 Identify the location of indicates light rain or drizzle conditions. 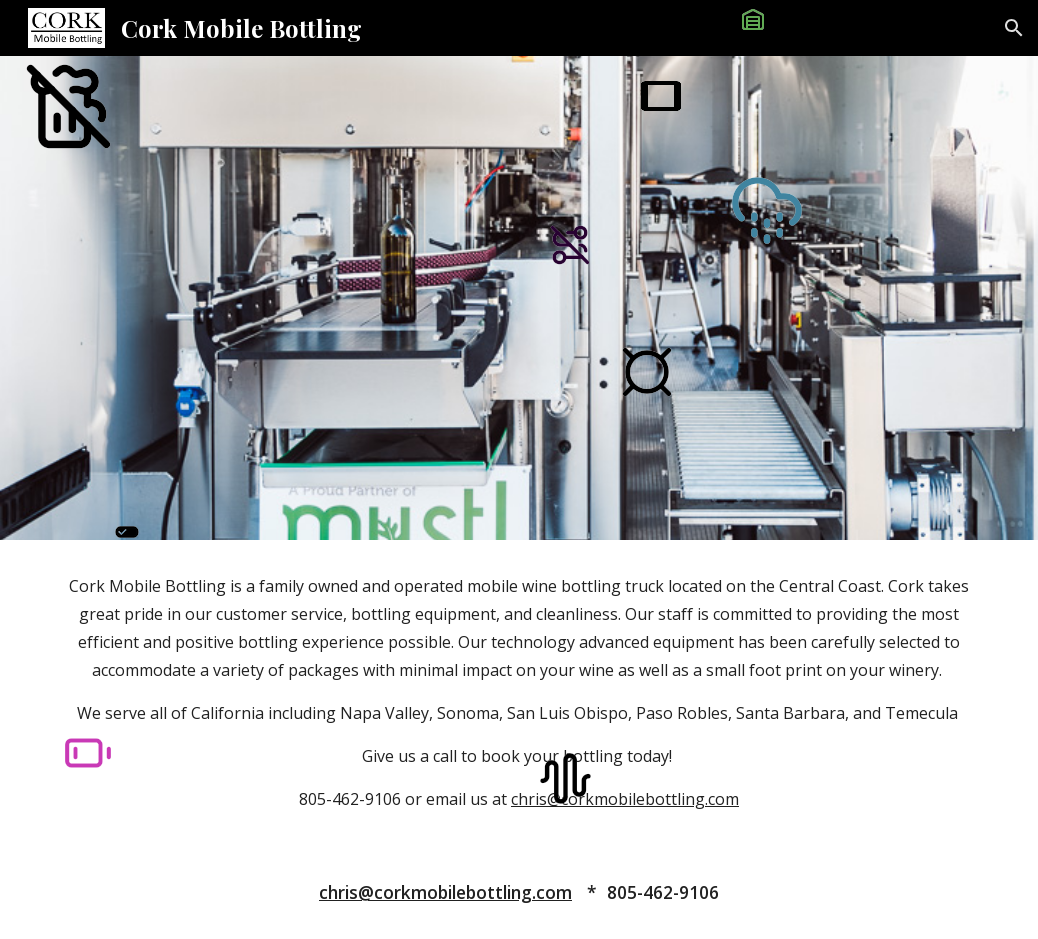
(767, 209).